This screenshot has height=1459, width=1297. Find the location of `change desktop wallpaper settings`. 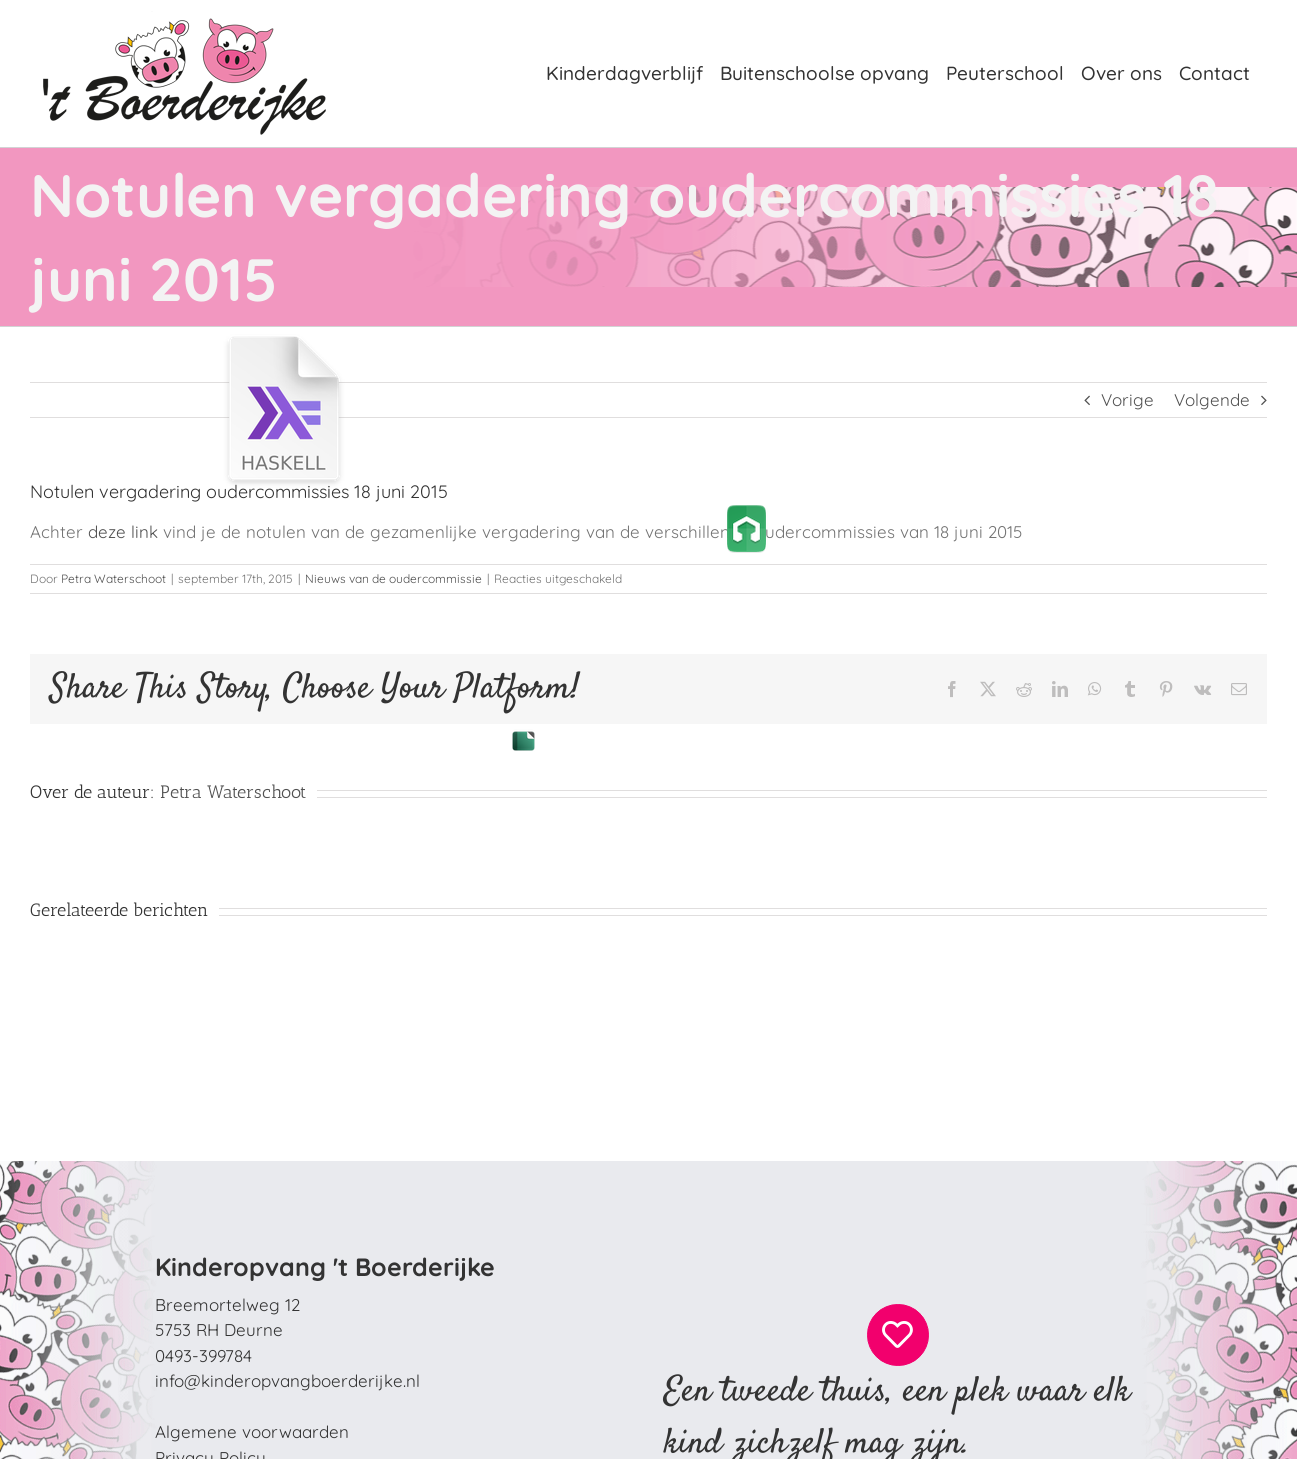

change desktop wallpaper settings is located at coordinates (523, 740).